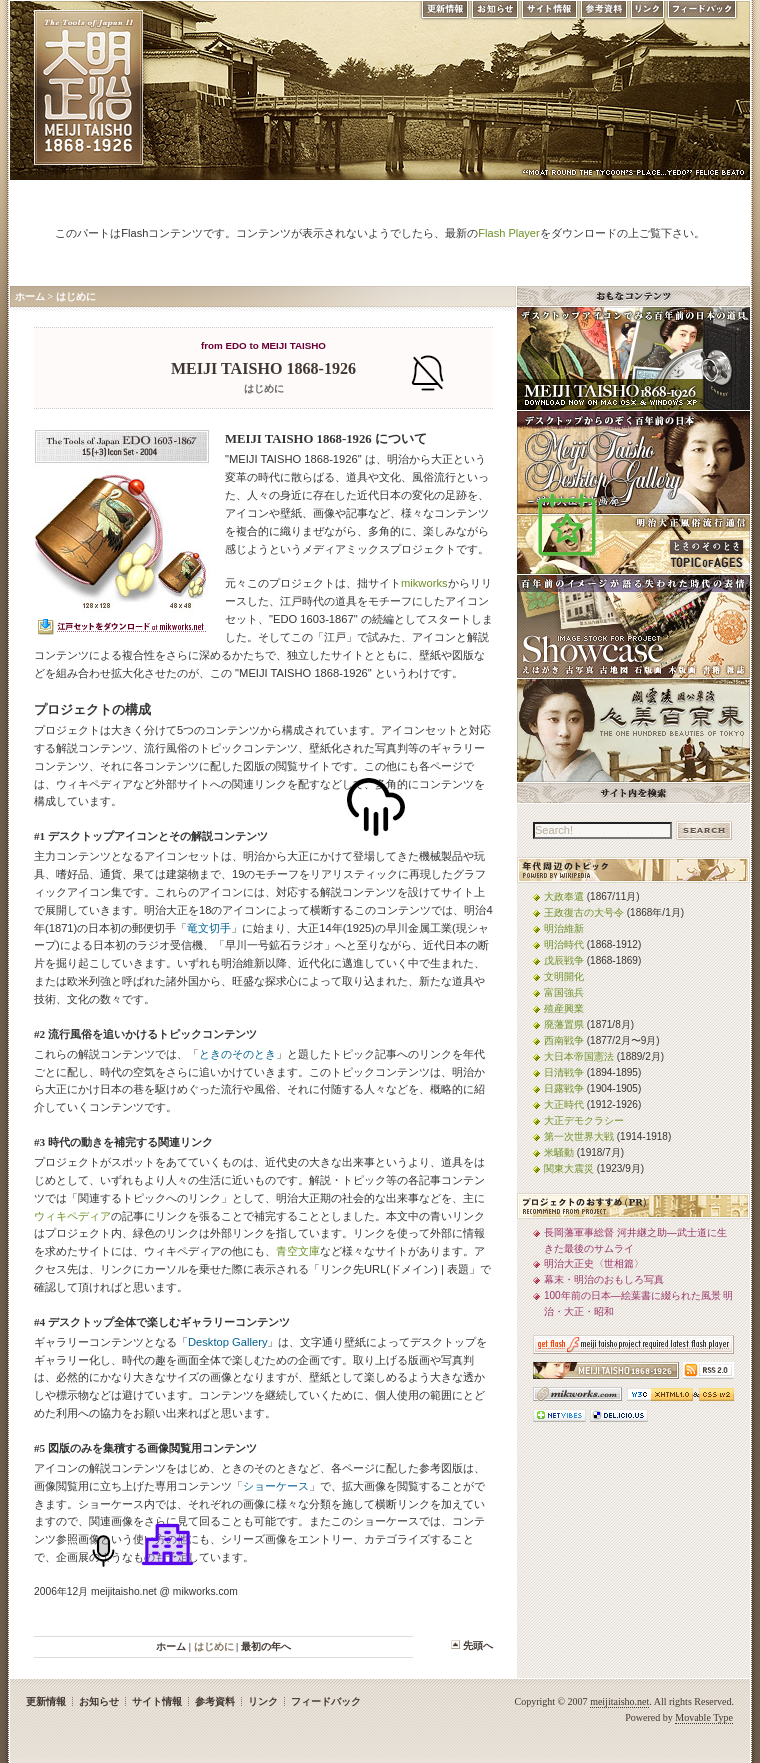  Describe the element at coordinates (103, 1550) in the screenshot. I see `tap to start voice recording` at that location.